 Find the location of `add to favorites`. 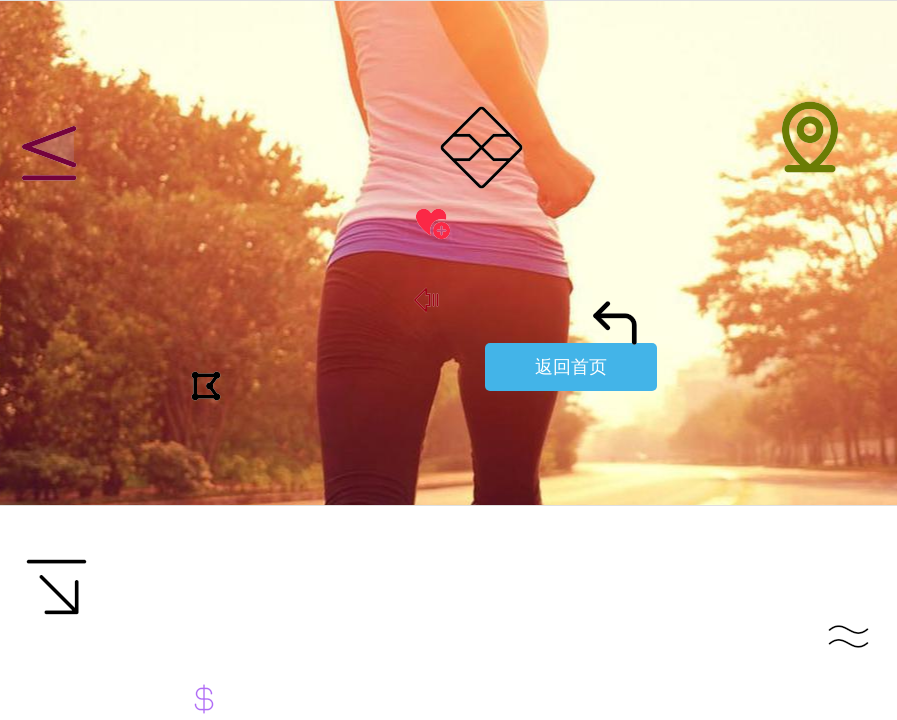

add to favorites is located at coordinates (433, 222).